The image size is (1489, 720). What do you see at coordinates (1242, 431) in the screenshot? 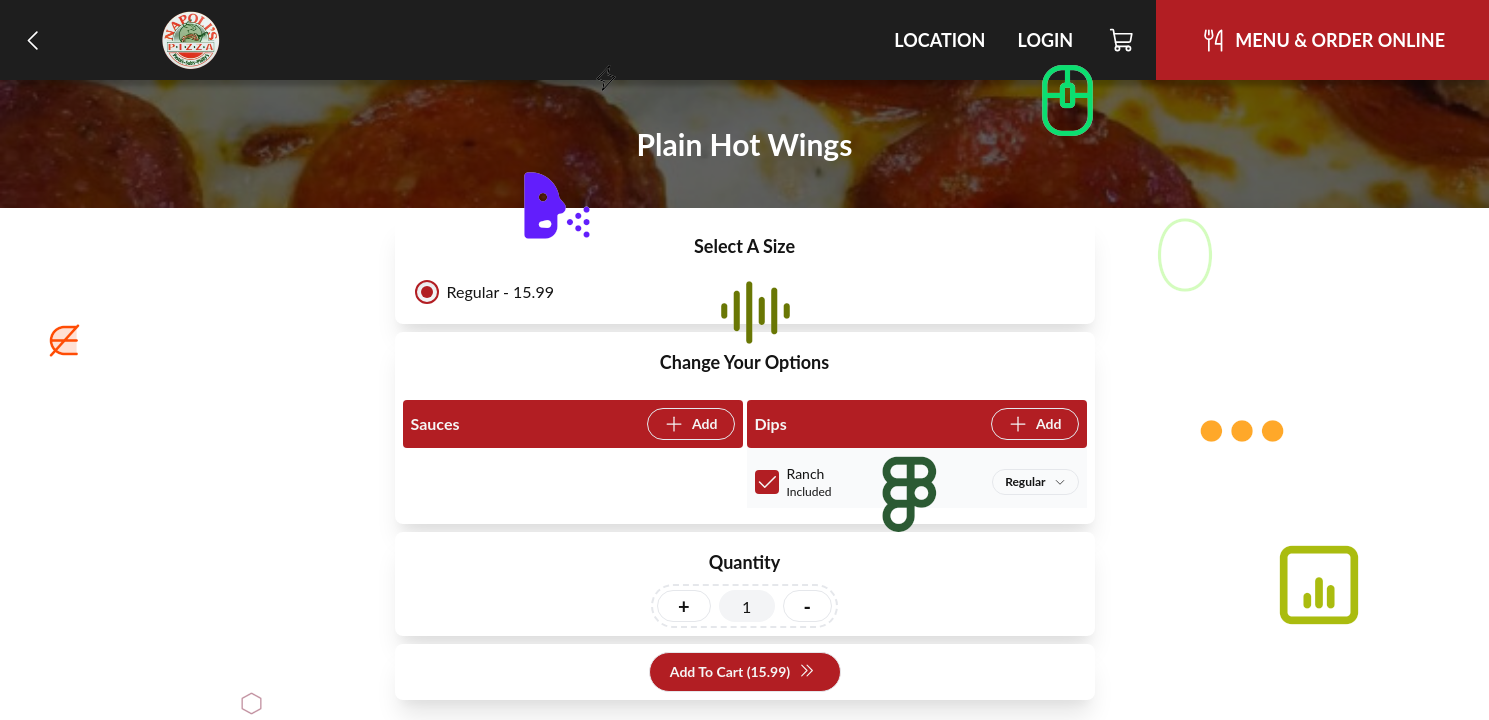
I see `open more options menu` at bounding box center [1242, 431].